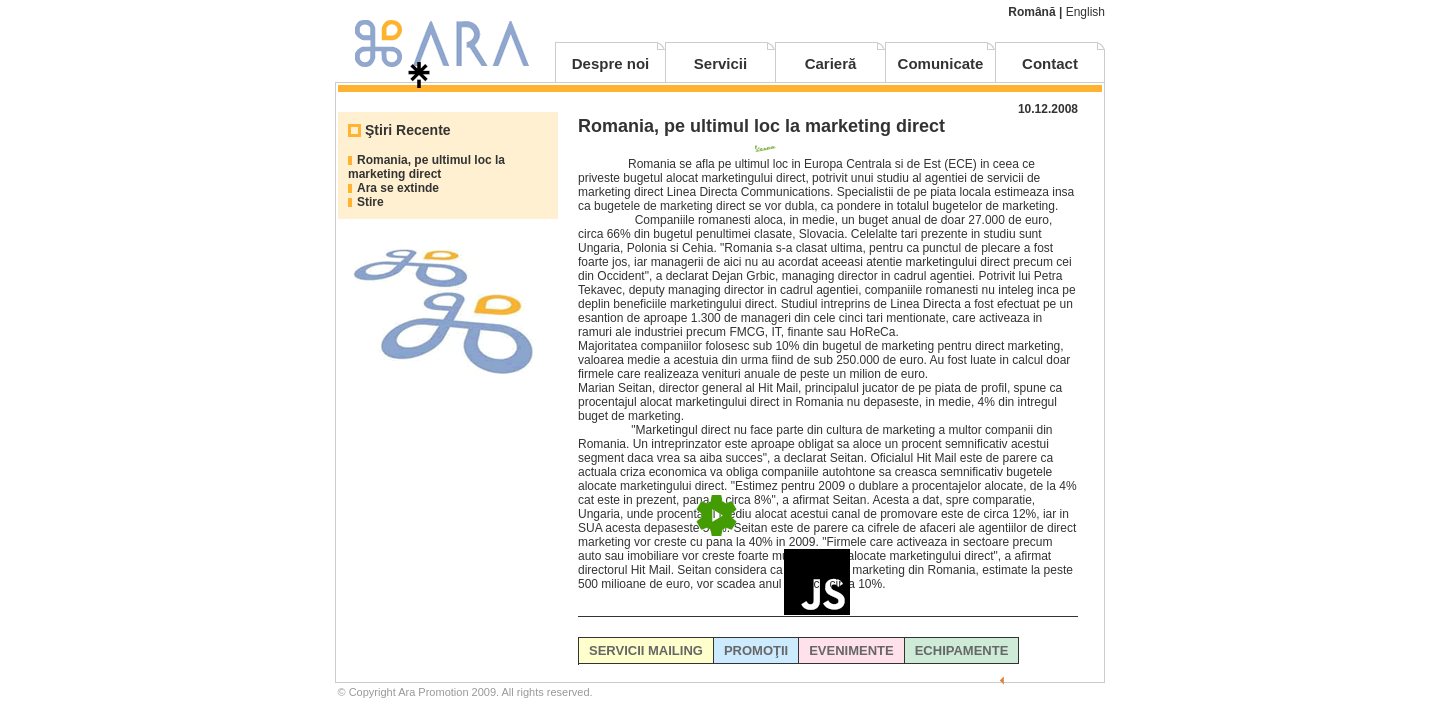  I want to click on JavaScript programming language logo, so click(817, 582).